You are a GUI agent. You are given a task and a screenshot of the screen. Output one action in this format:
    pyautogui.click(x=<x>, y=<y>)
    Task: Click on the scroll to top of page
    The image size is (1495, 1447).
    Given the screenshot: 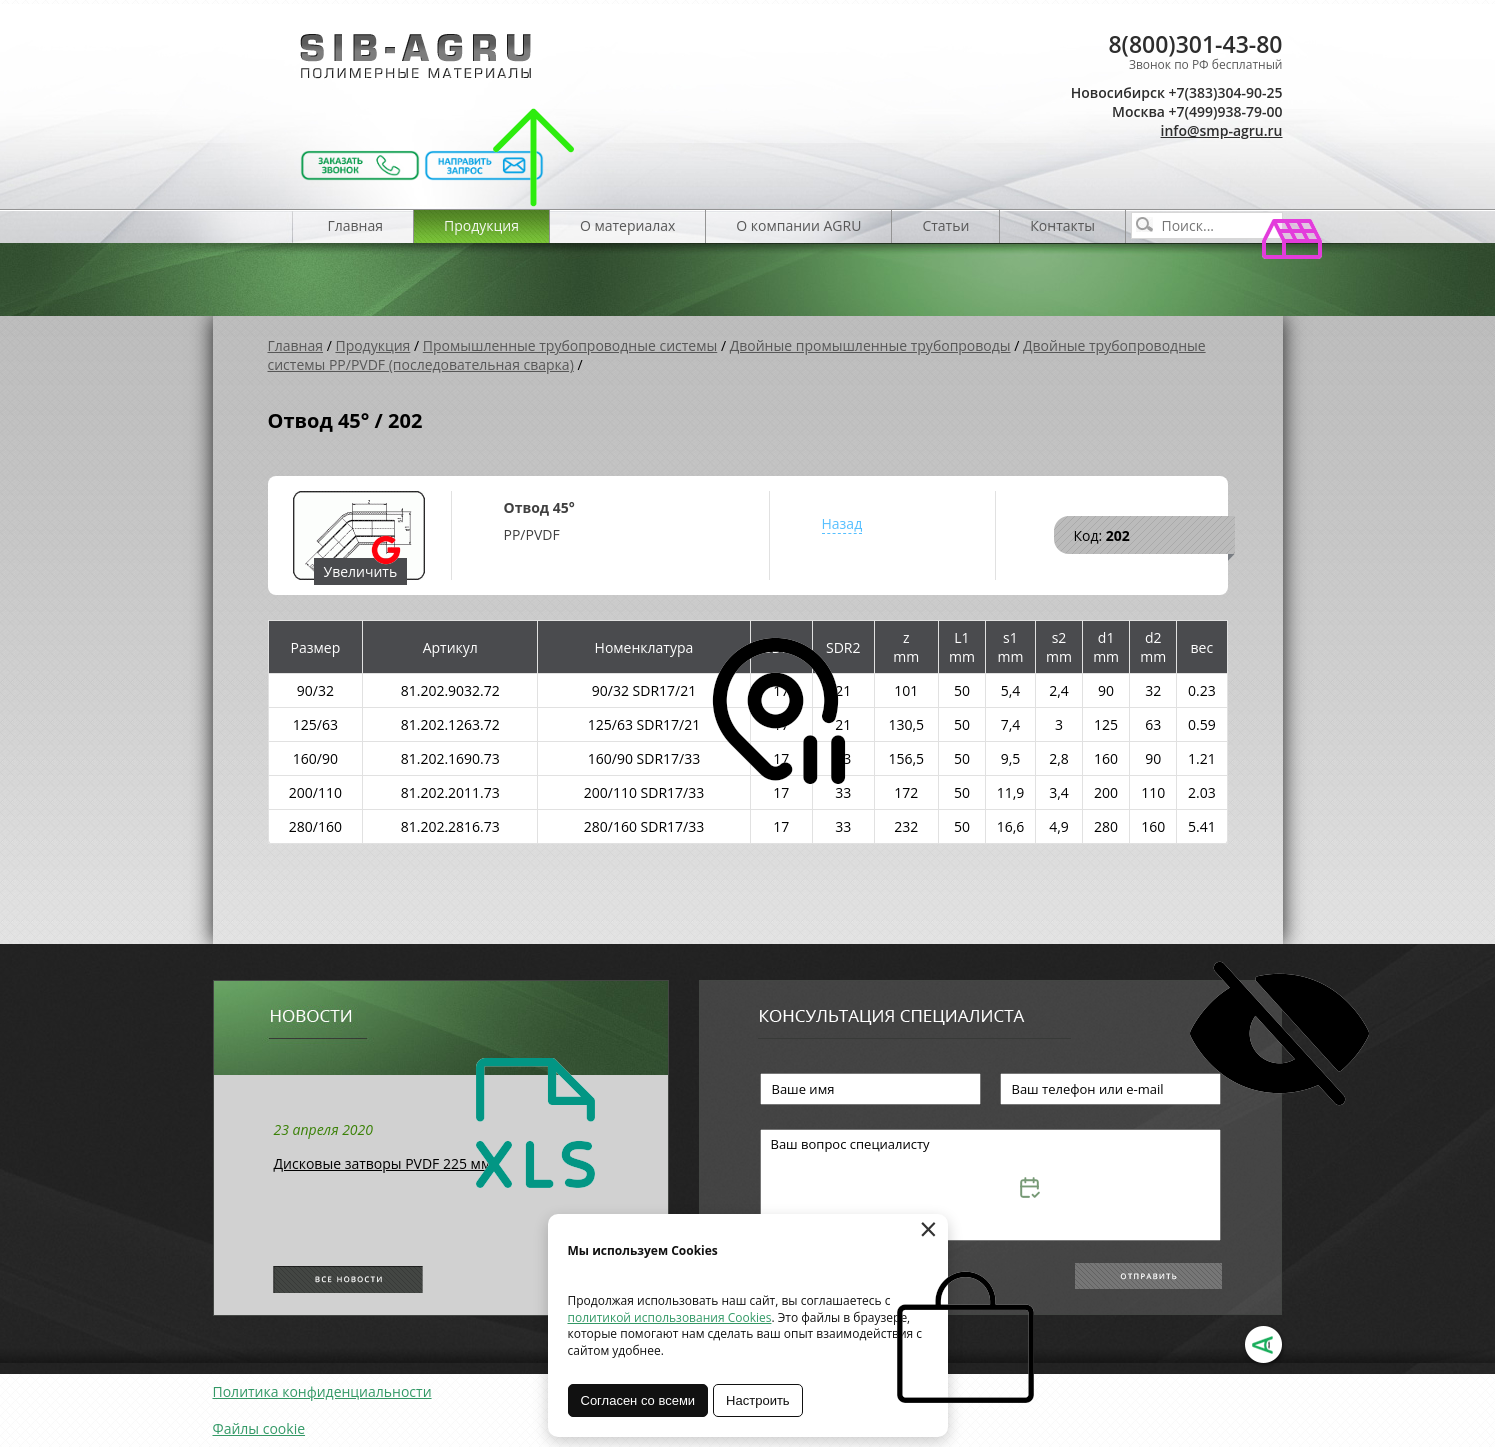 What is the action you would take?
    pyautogui.click(x=533, y=157)
    